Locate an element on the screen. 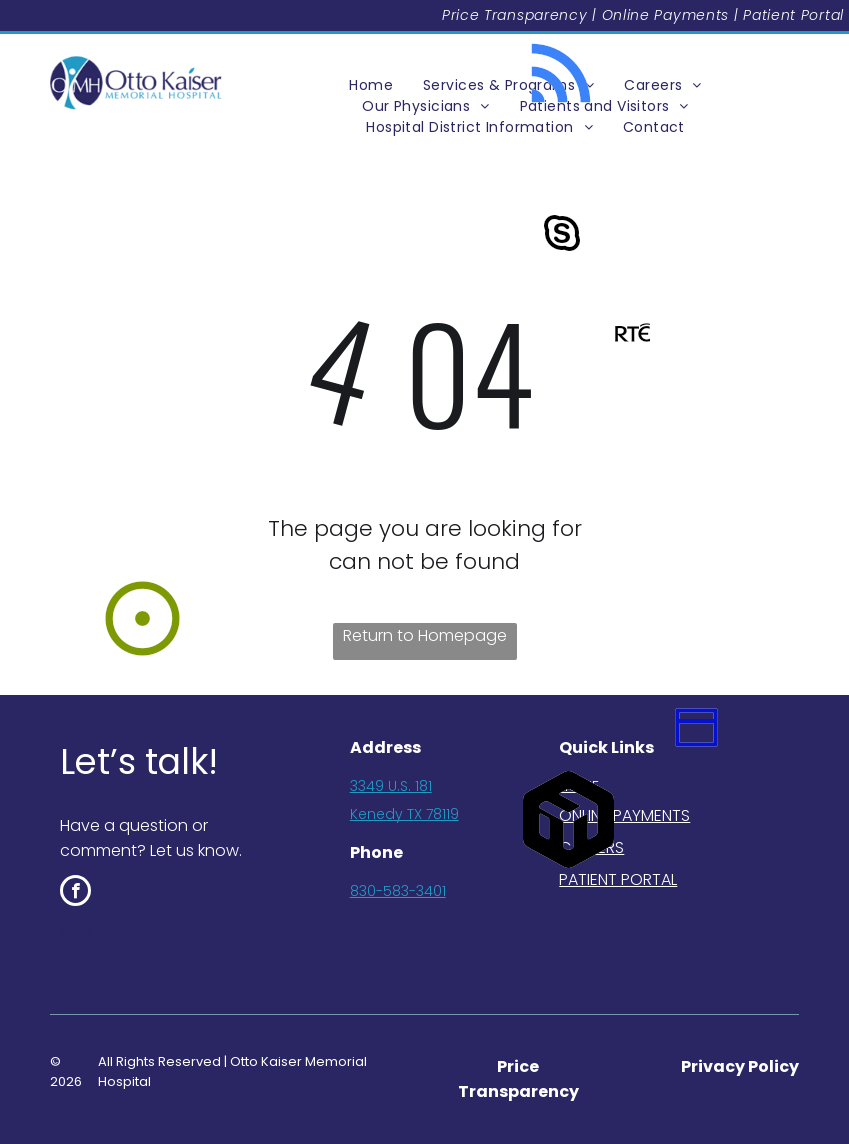  mikrotik brand logo is located at coordinates (568, 819).